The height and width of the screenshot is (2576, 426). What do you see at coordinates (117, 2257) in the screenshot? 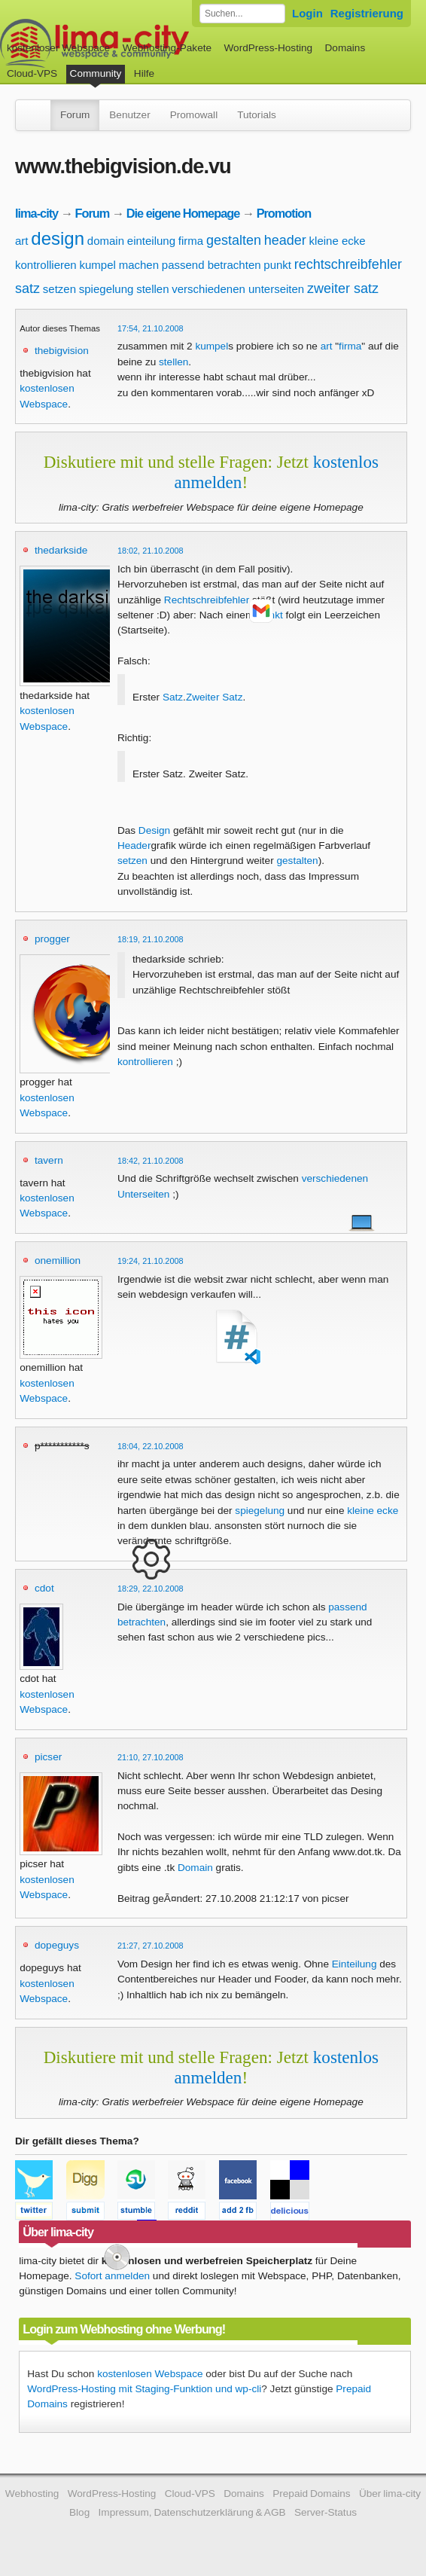
I see `access cd/dvd drive` at bounding box center [117, 2257].